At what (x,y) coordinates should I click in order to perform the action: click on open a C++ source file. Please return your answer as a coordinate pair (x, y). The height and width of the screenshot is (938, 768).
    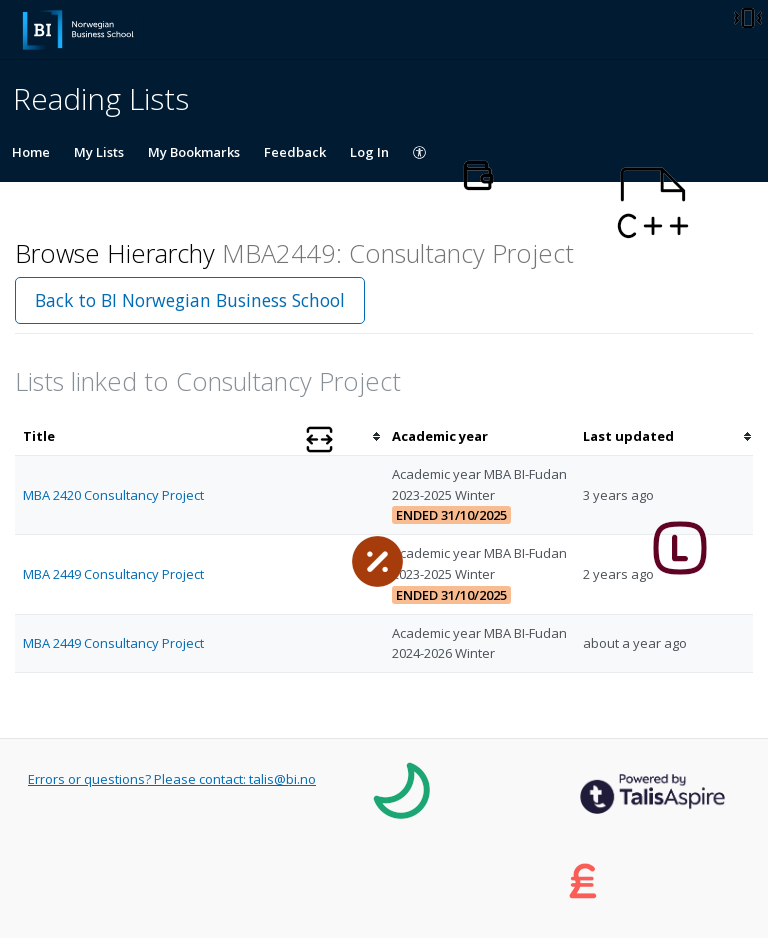
    Looking at the image, I should click on (653, 206).